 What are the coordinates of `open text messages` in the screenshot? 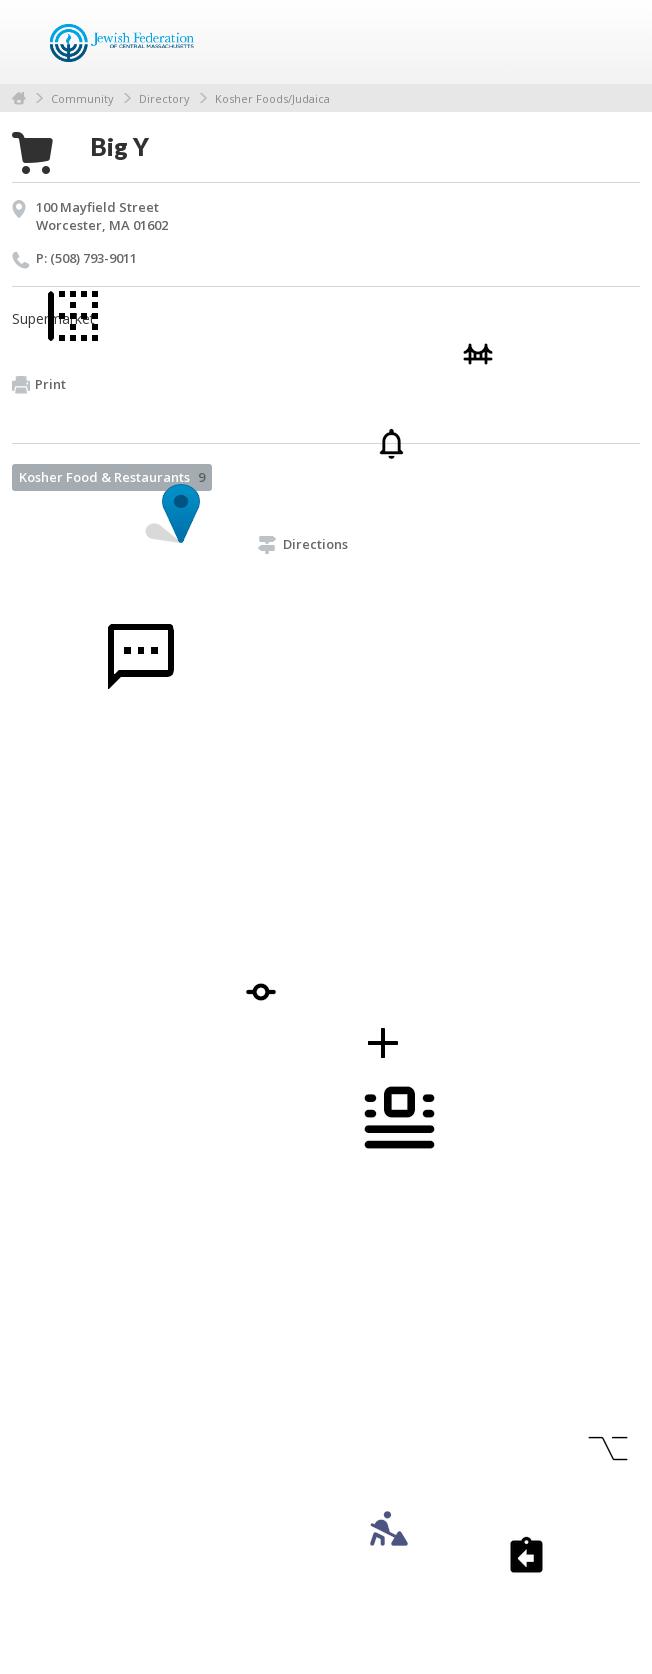 It's located at (141, 657).